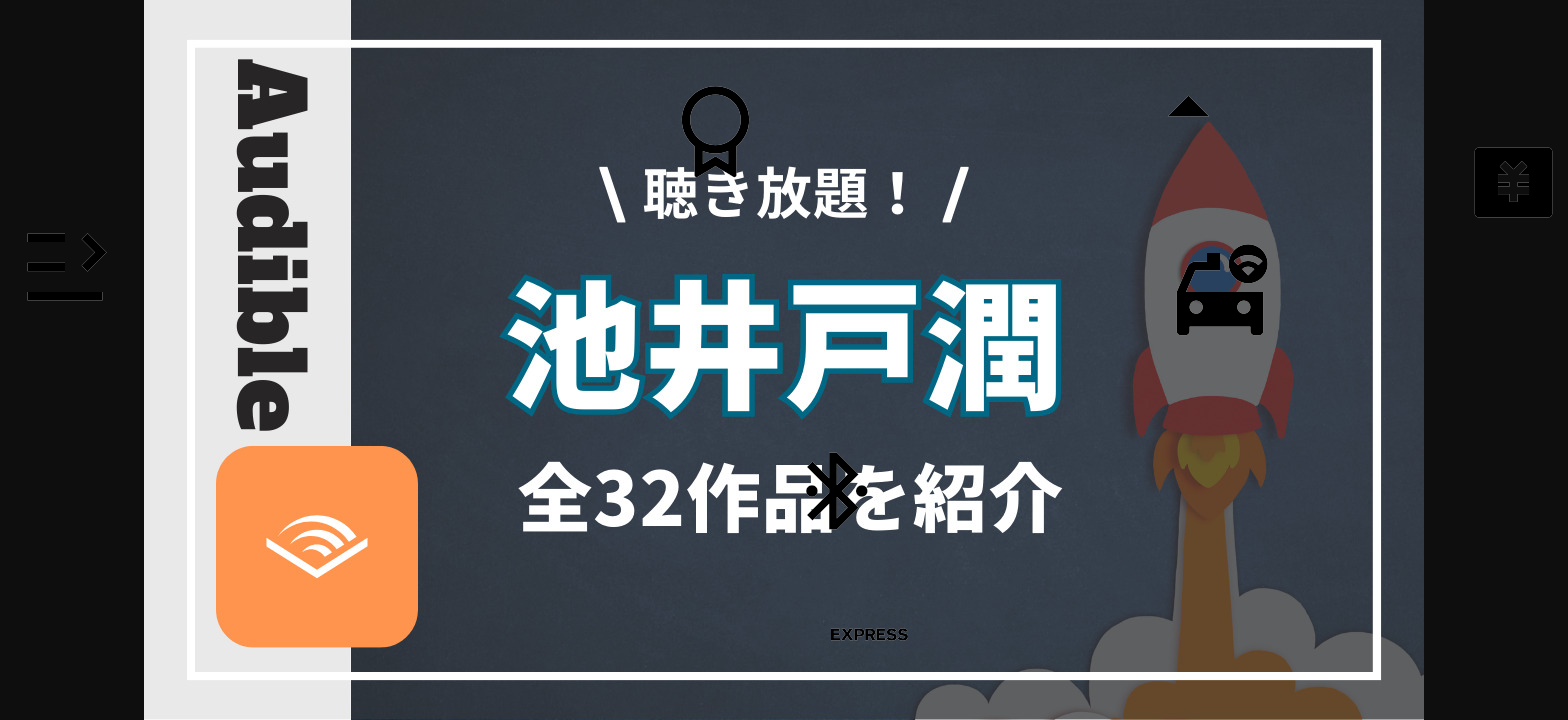 The image size is (1568, 720). I want to click on connect to a bluetooth device, so click(833, 491).